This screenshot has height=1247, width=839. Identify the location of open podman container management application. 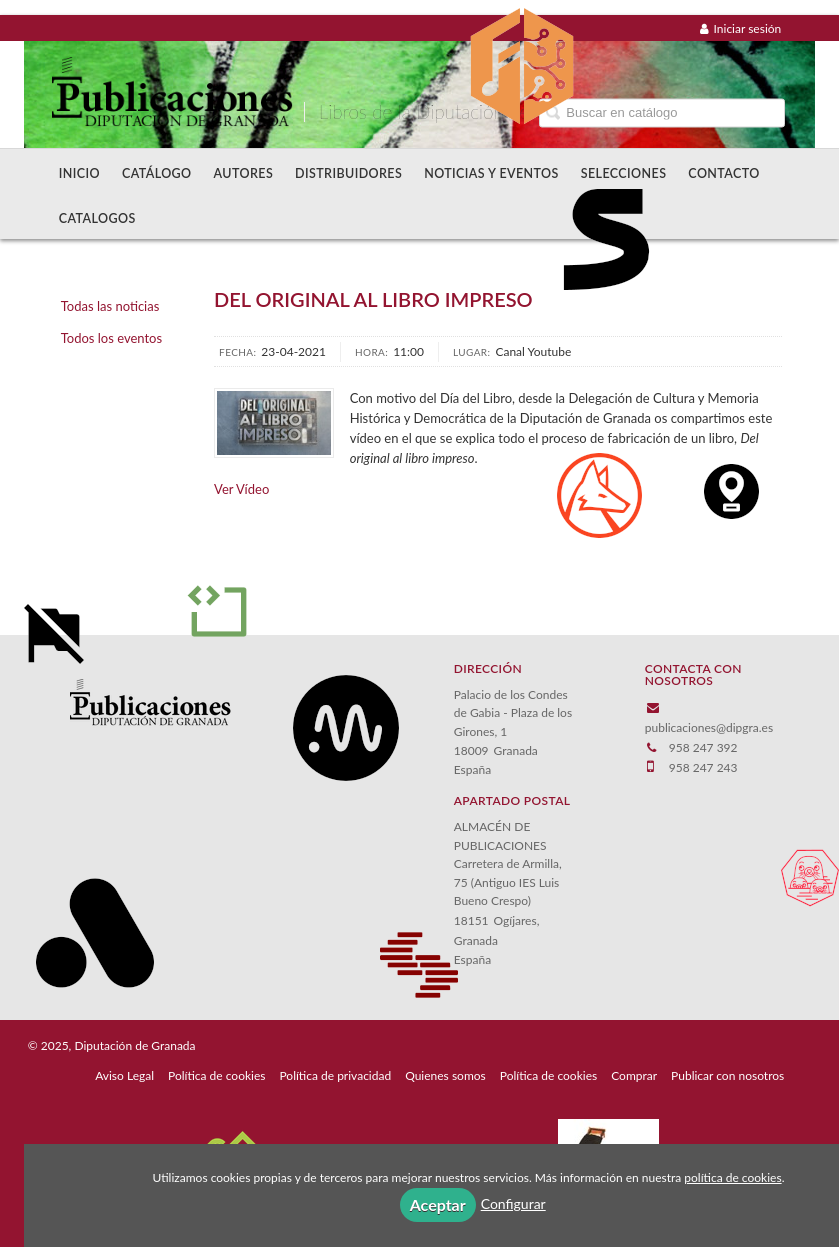
(810, 878).